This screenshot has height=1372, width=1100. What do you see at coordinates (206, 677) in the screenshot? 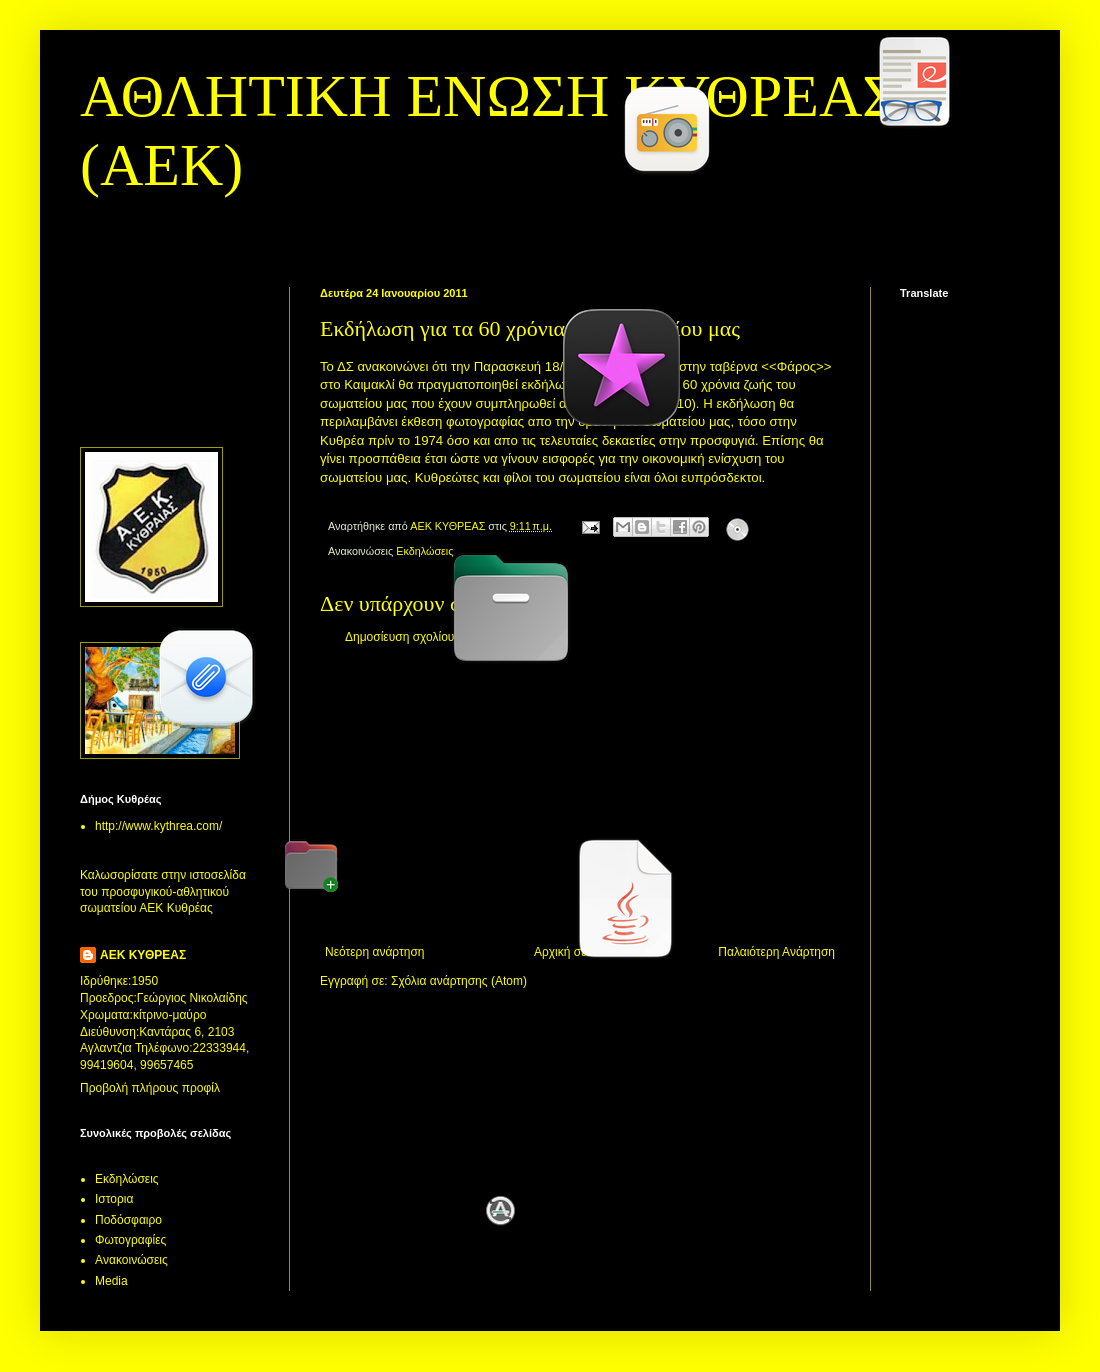
I see `open email attachment viewer` at bounding box center [206, 677].